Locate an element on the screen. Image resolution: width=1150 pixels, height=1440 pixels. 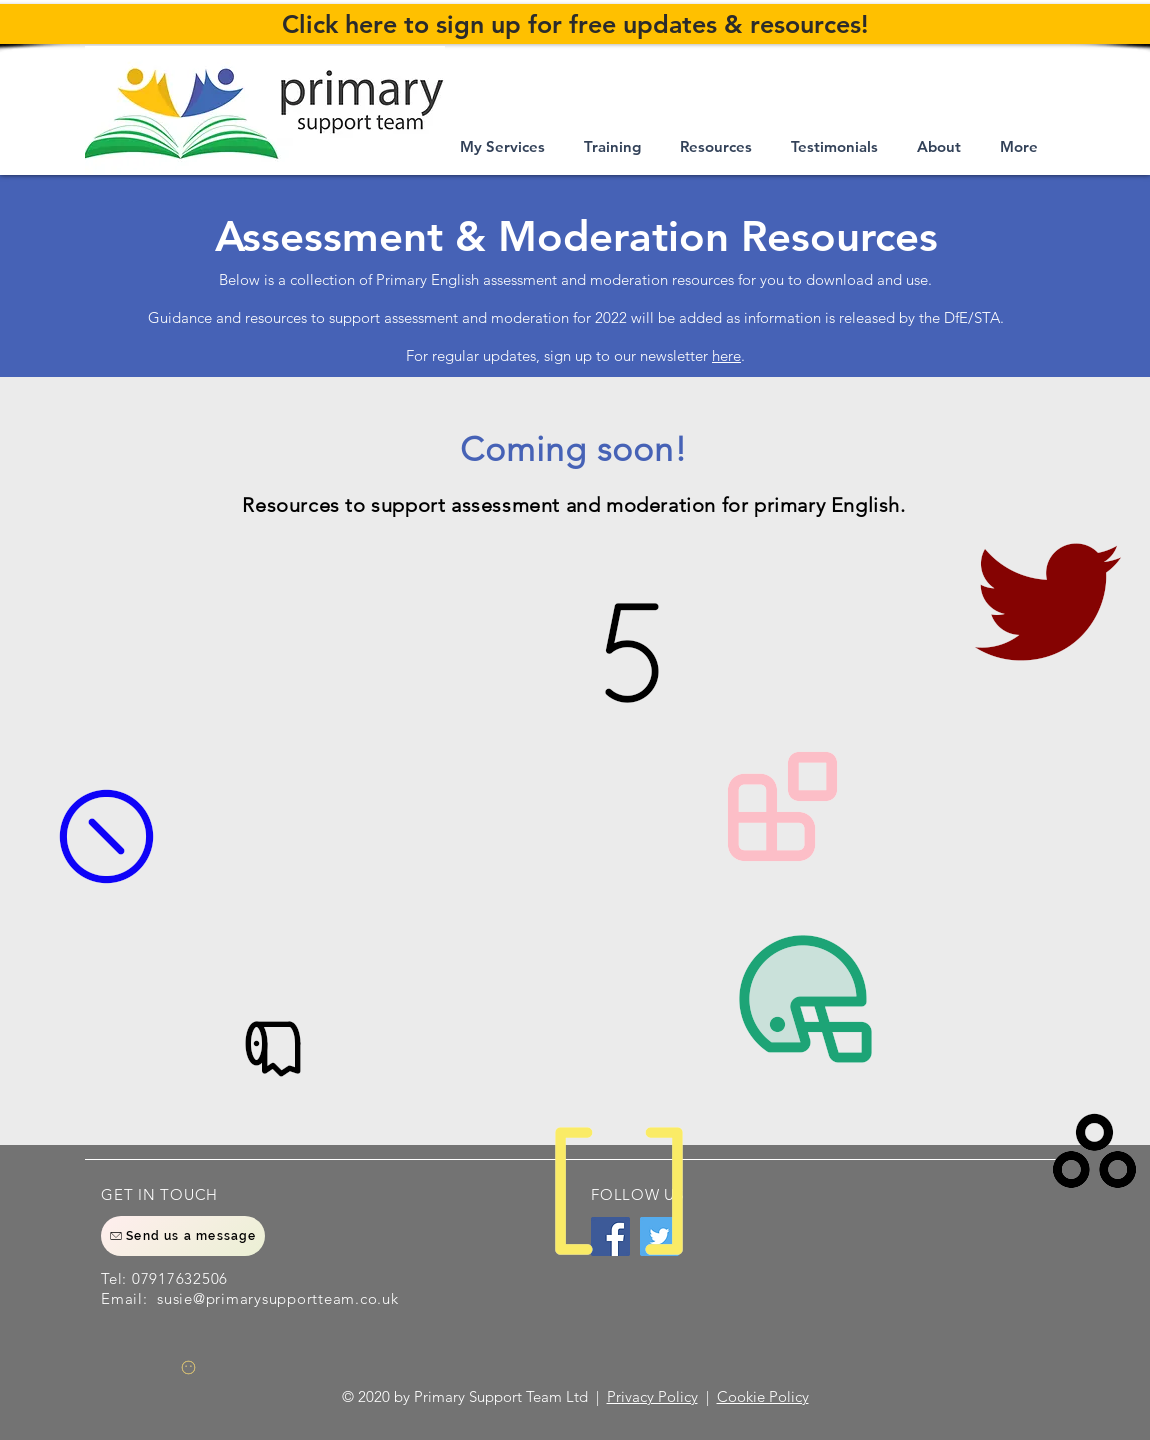
access football or sports content is located at coordinates (805, 1001).